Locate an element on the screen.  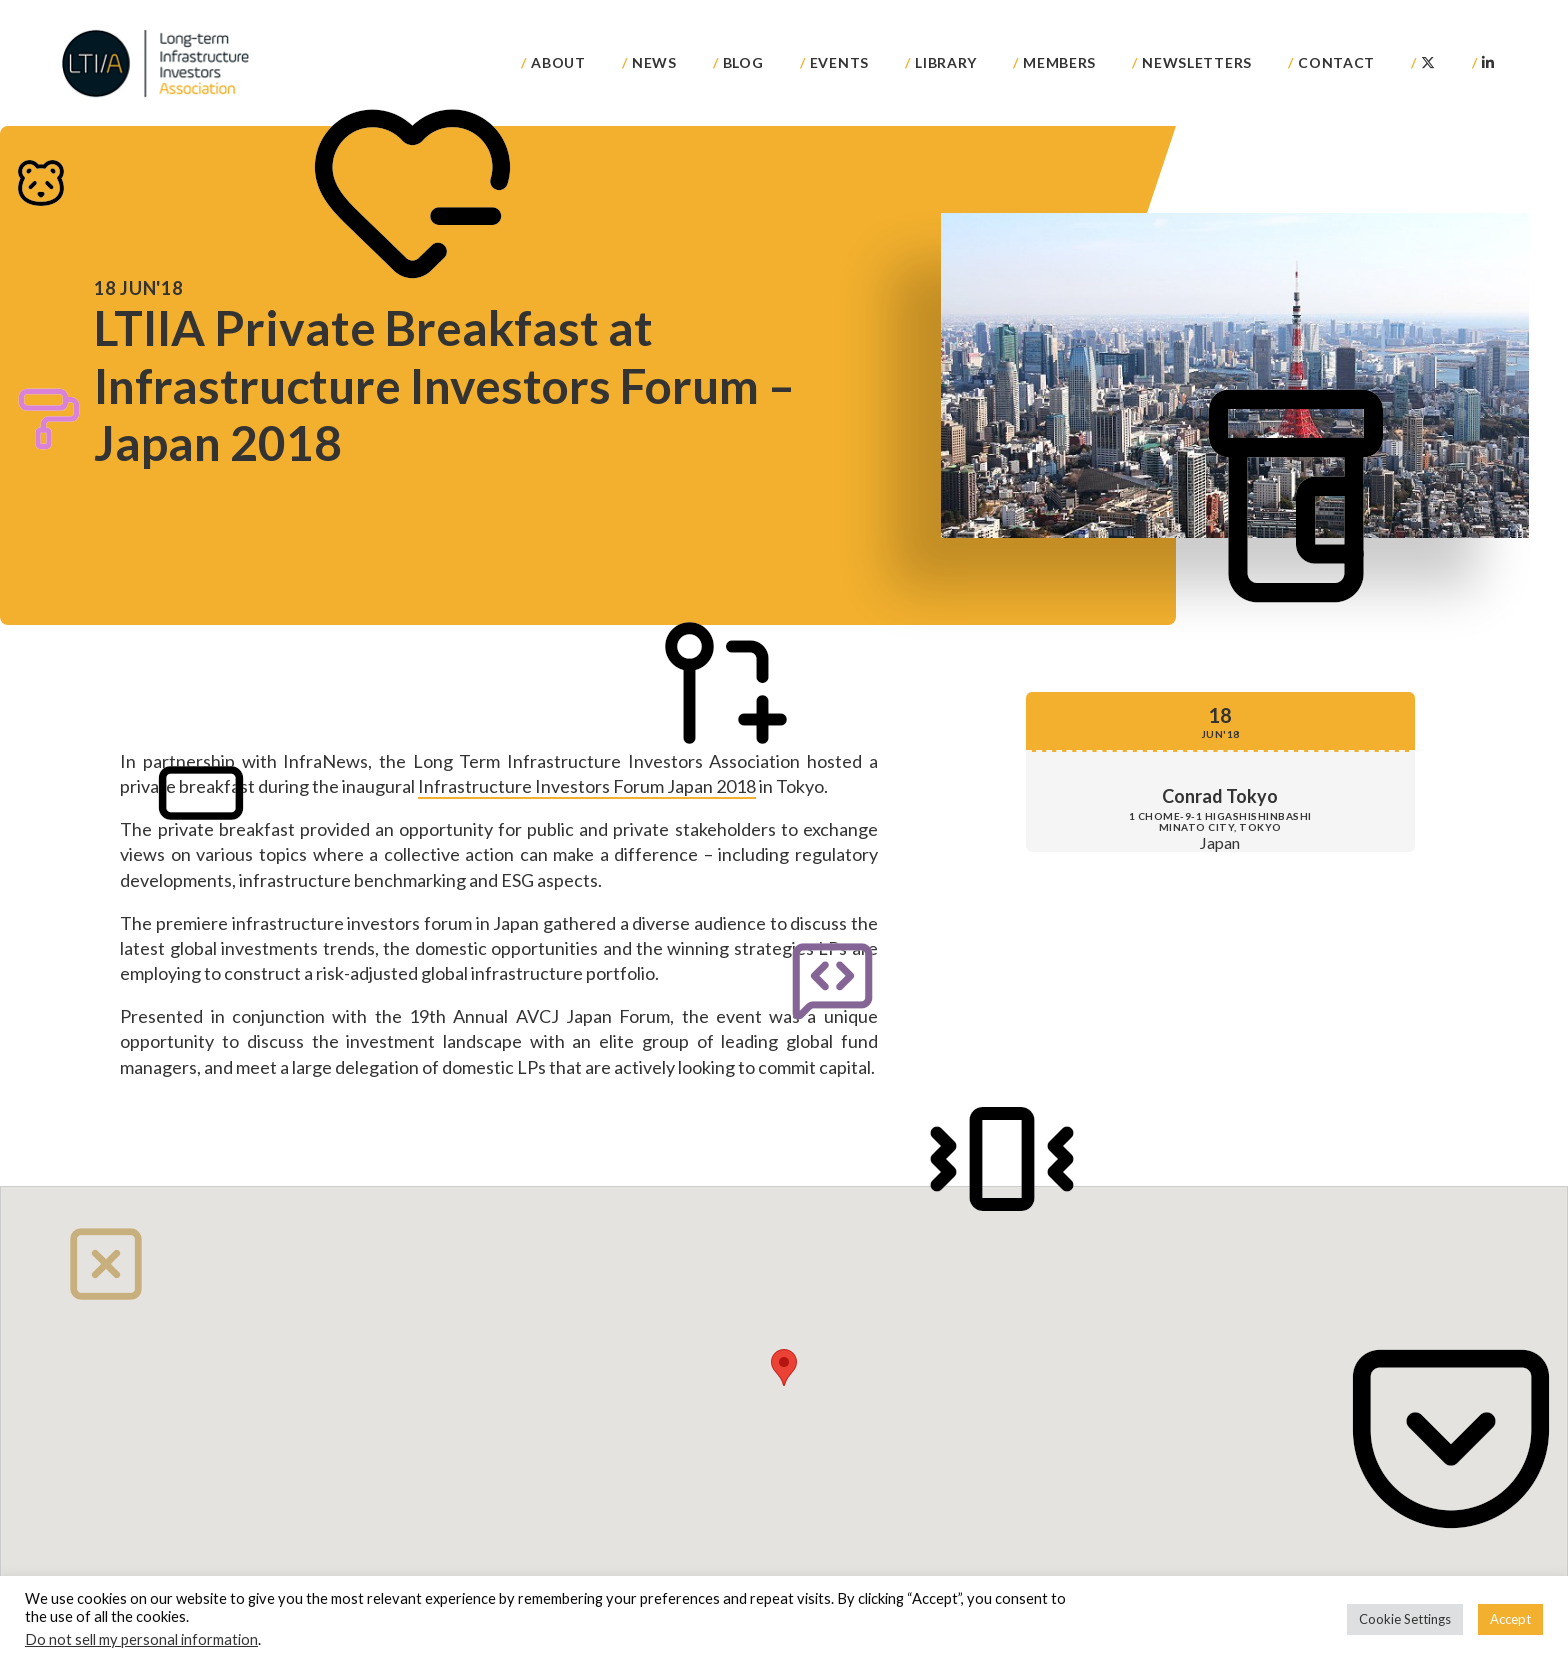
toggle phone vibration mode is located at coordinates (1002, 1159).